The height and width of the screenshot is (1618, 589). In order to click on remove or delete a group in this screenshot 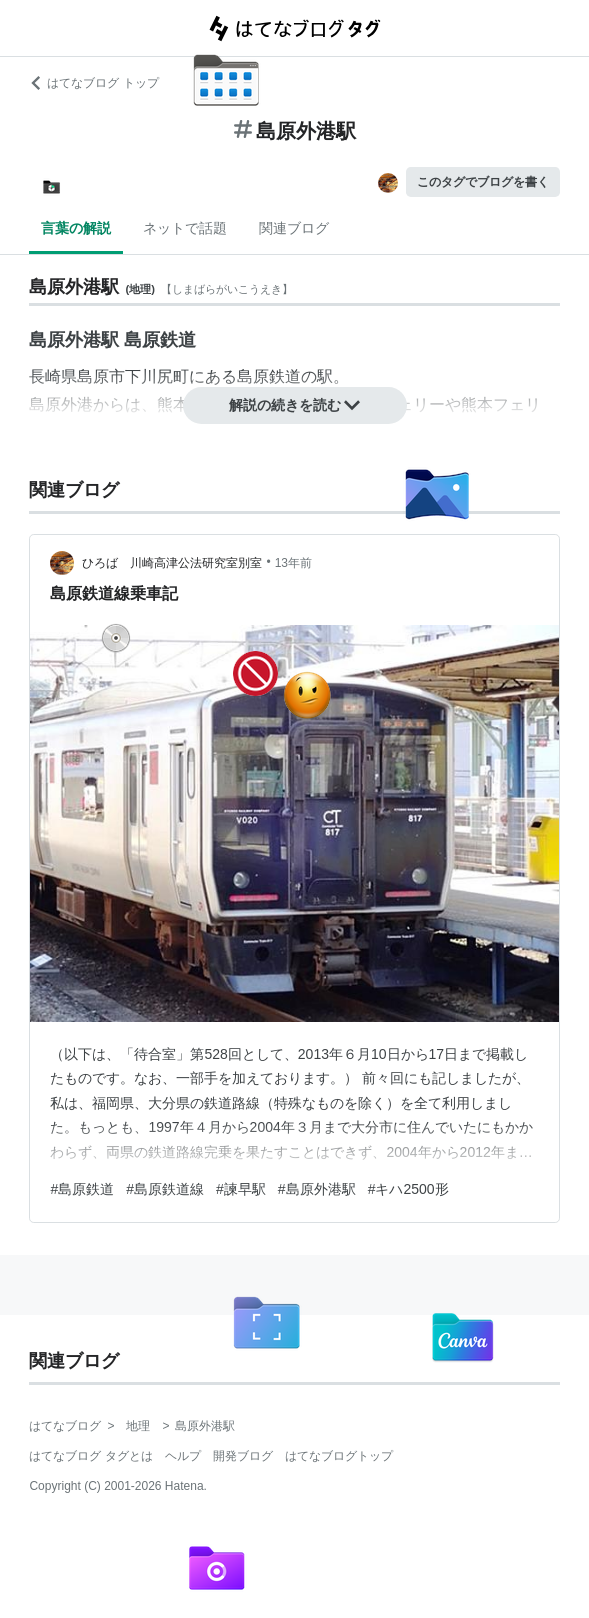, I will do `click(255, 673)`.